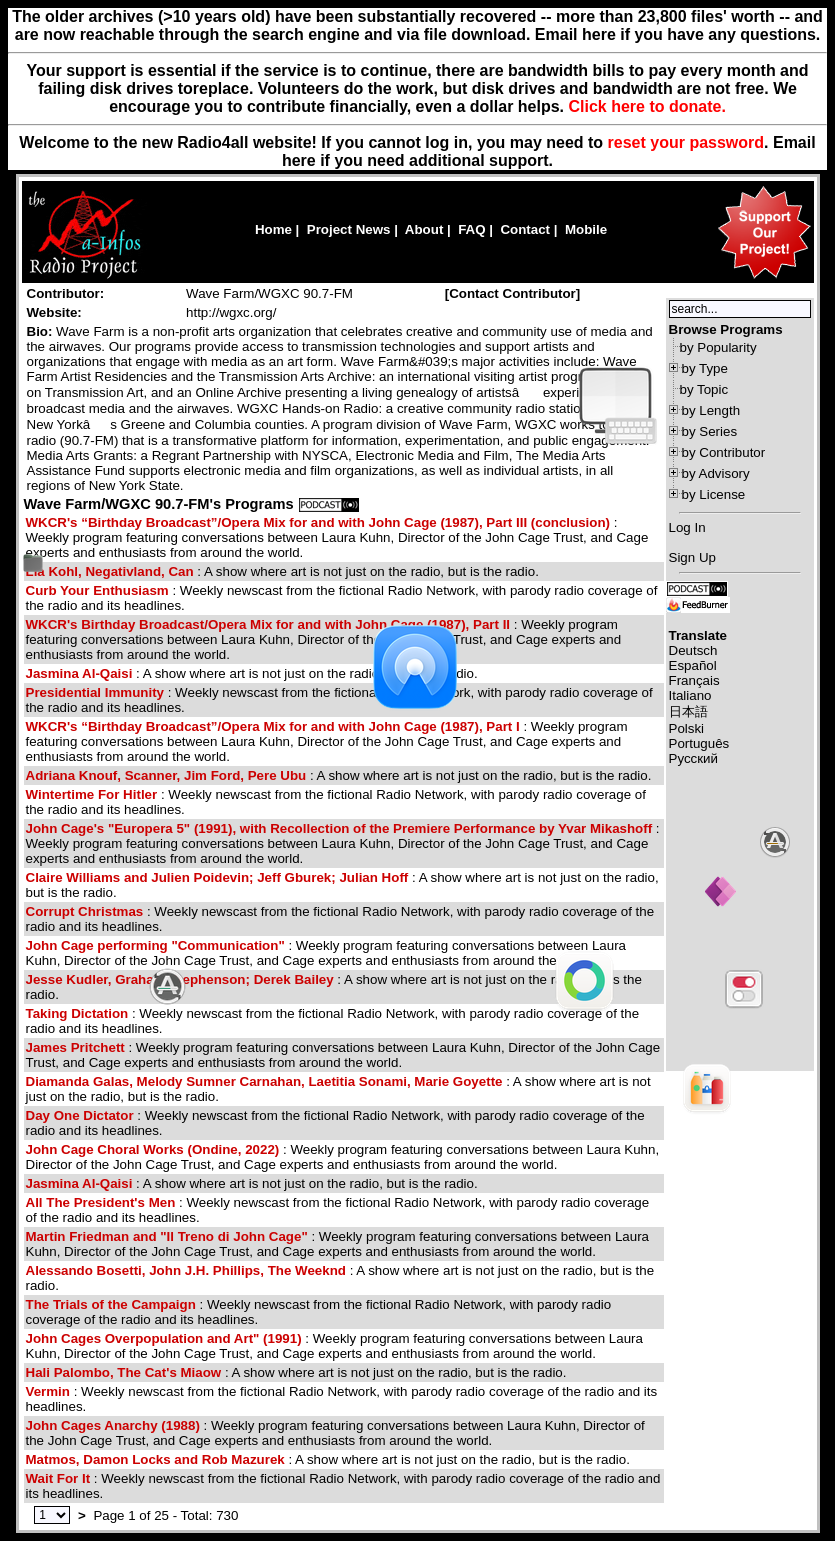 The width and height of the screenshot is (835, 1541). What do you see at coordinates (415, 667) in the screenshot?
I see `open airdrop to share files with nearby devices` at bounding box center [415, 667].